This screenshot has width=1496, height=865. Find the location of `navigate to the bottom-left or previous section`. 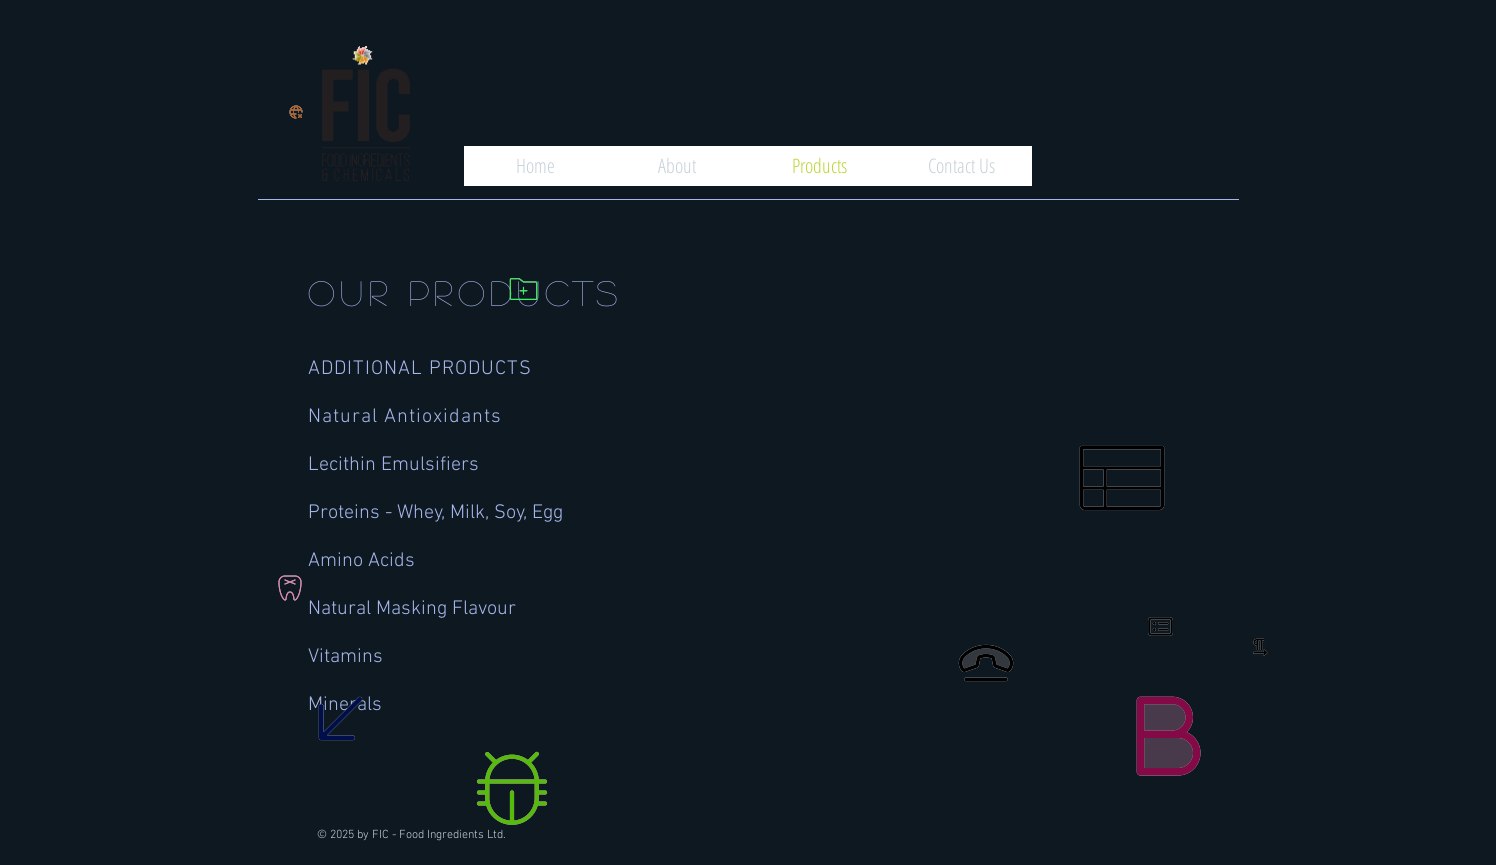

navigate to the bottom-left or previous section is located at coordinates (340, 718).